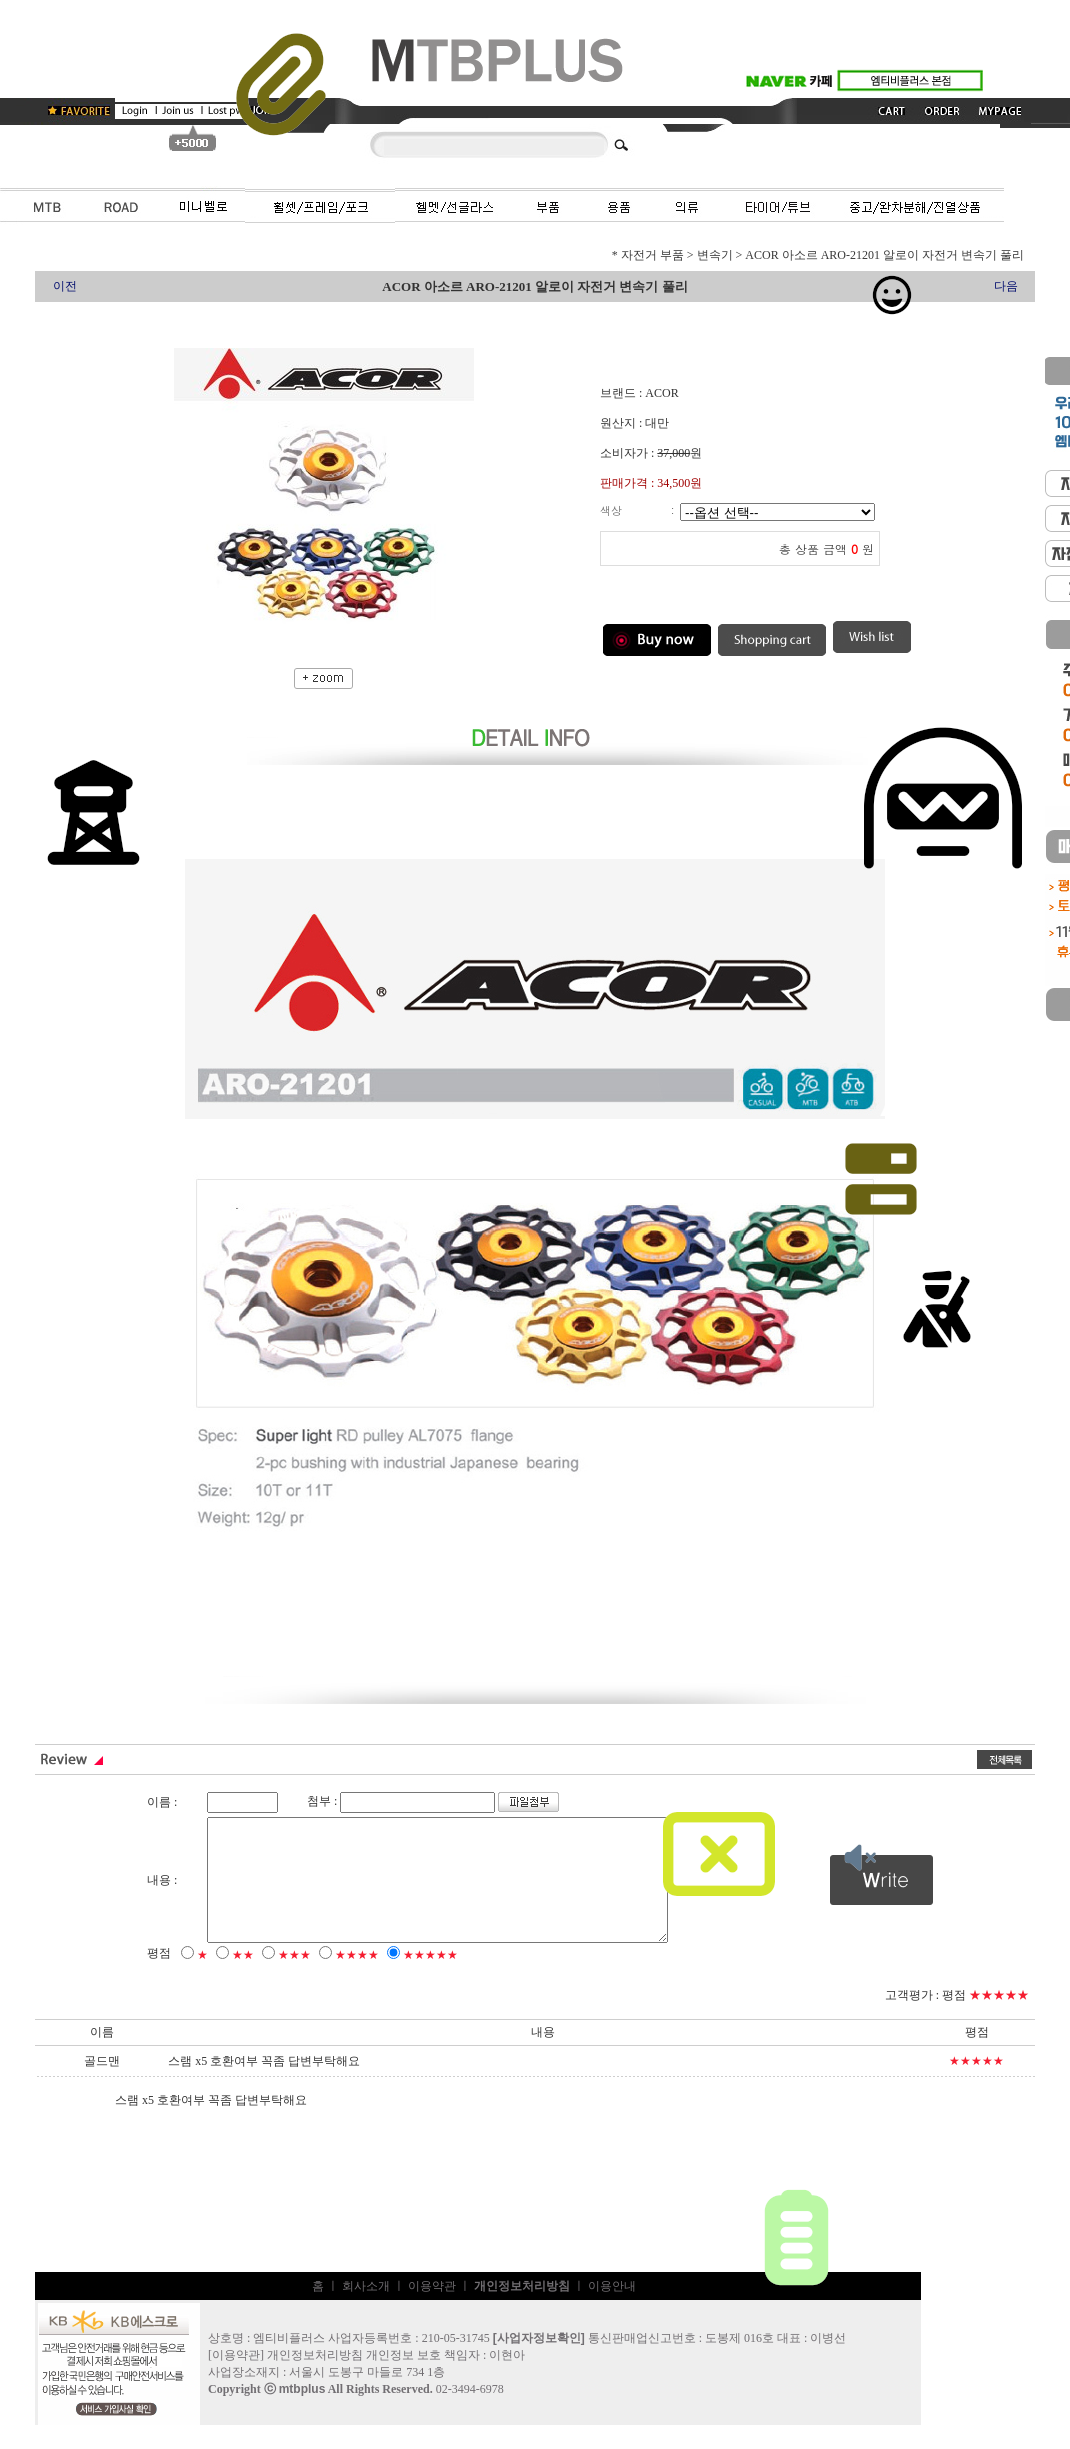 This screenshot has width=1070, height=2449. What do you see at coordinates (719, 1854) in the screenshot?
I see `close the current window` at bounding box center [719, 1854].